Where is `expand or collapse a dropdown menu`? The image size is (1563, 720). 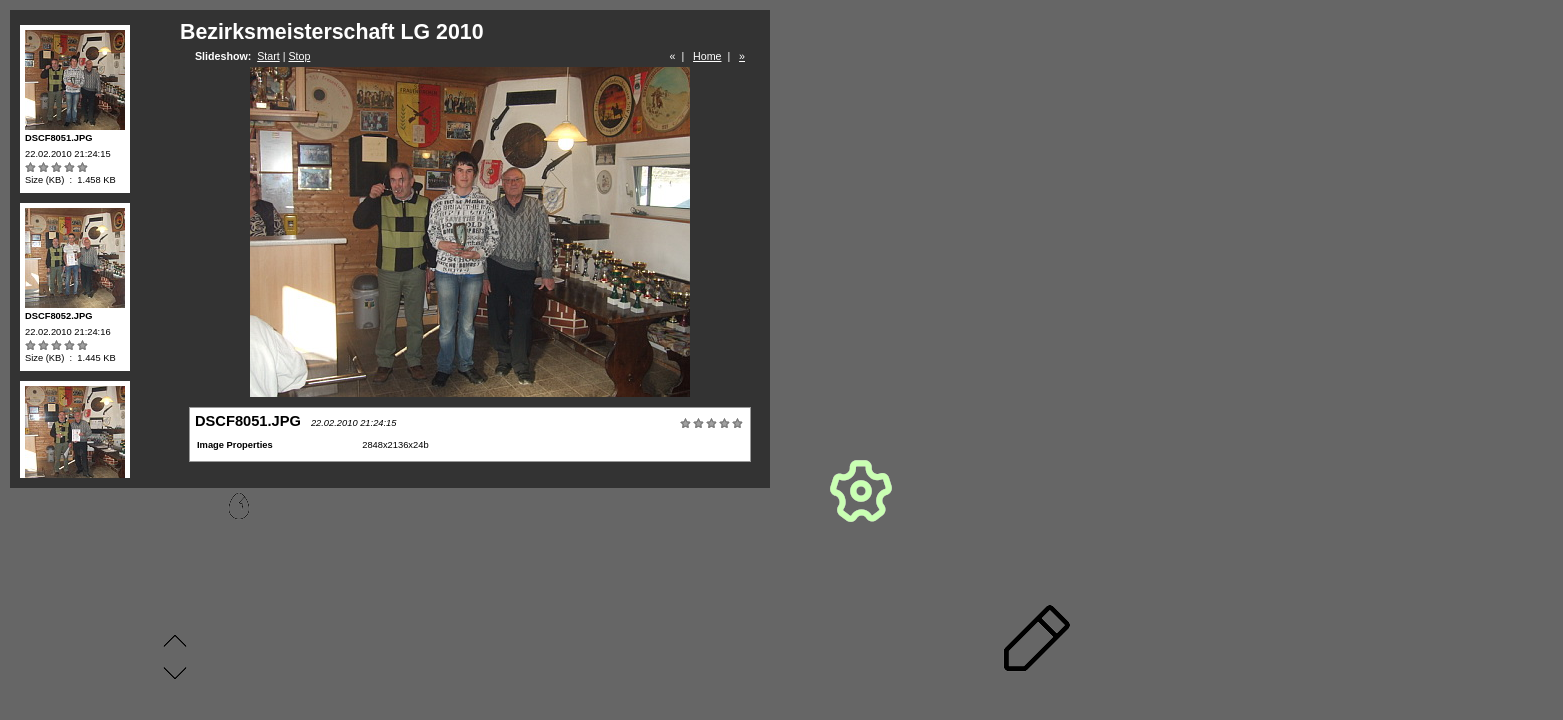
expand or collapse a dropdown menu is located at coordinates (175, 657).